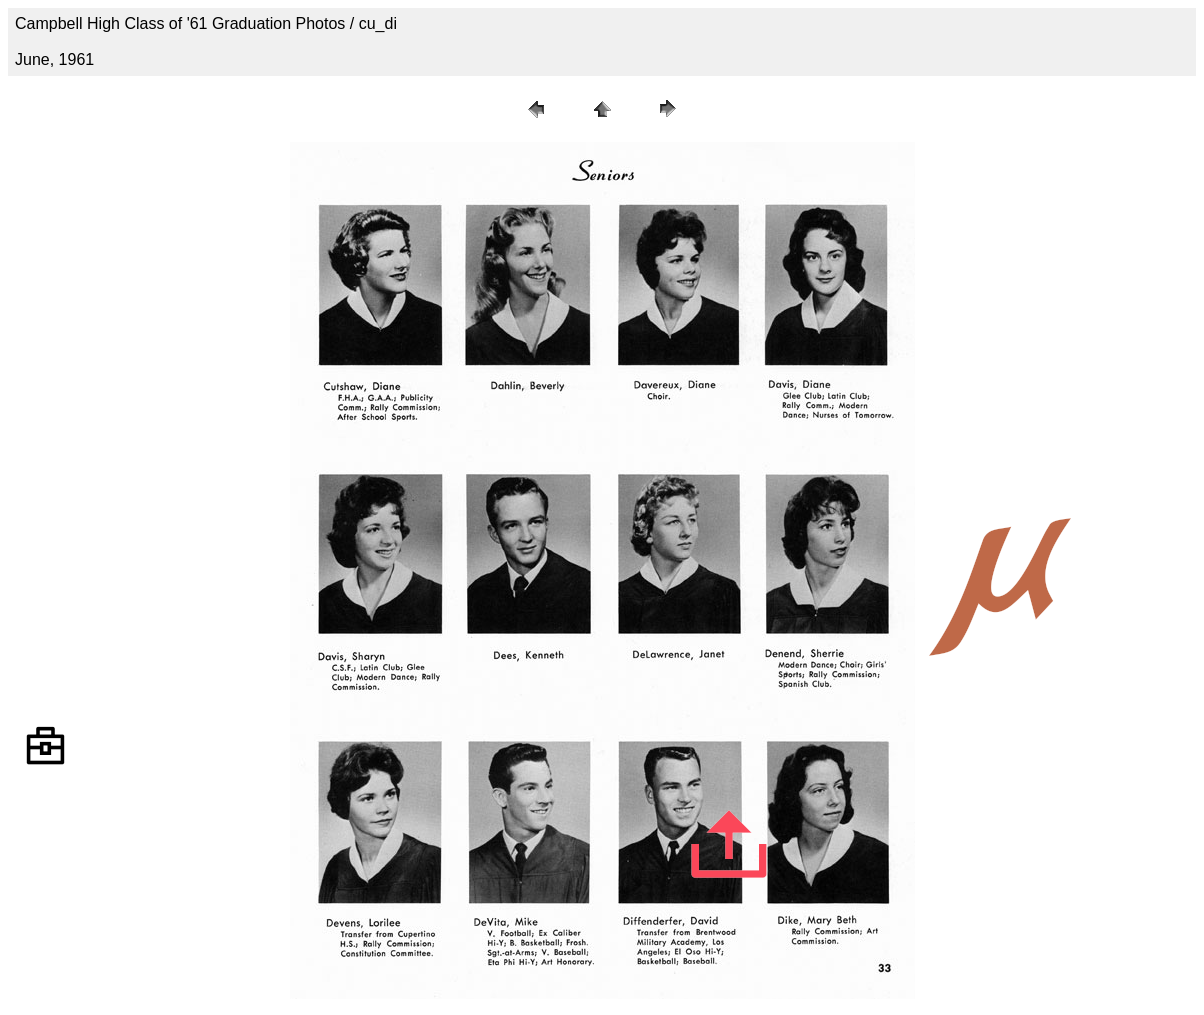 This screenshot has width=1204, height=1015. I want to click on access work or business documents, so click(45, 747).